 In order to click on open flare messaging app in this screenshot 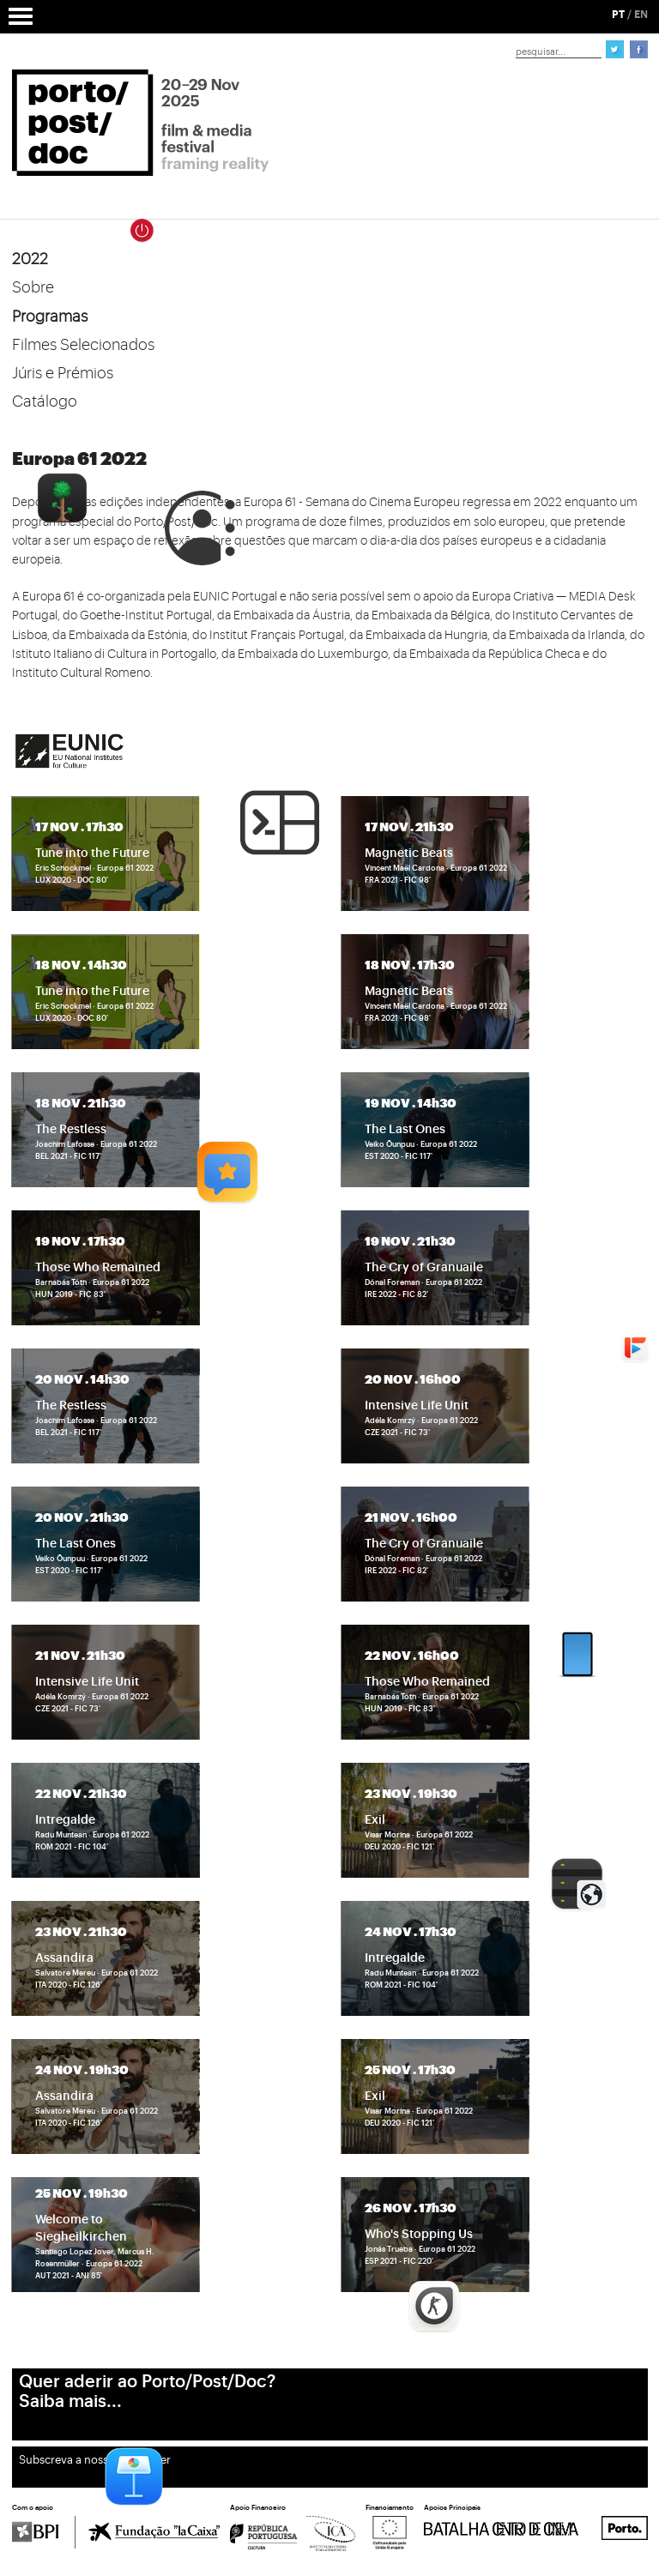, I will do `click(227, 1172)`.